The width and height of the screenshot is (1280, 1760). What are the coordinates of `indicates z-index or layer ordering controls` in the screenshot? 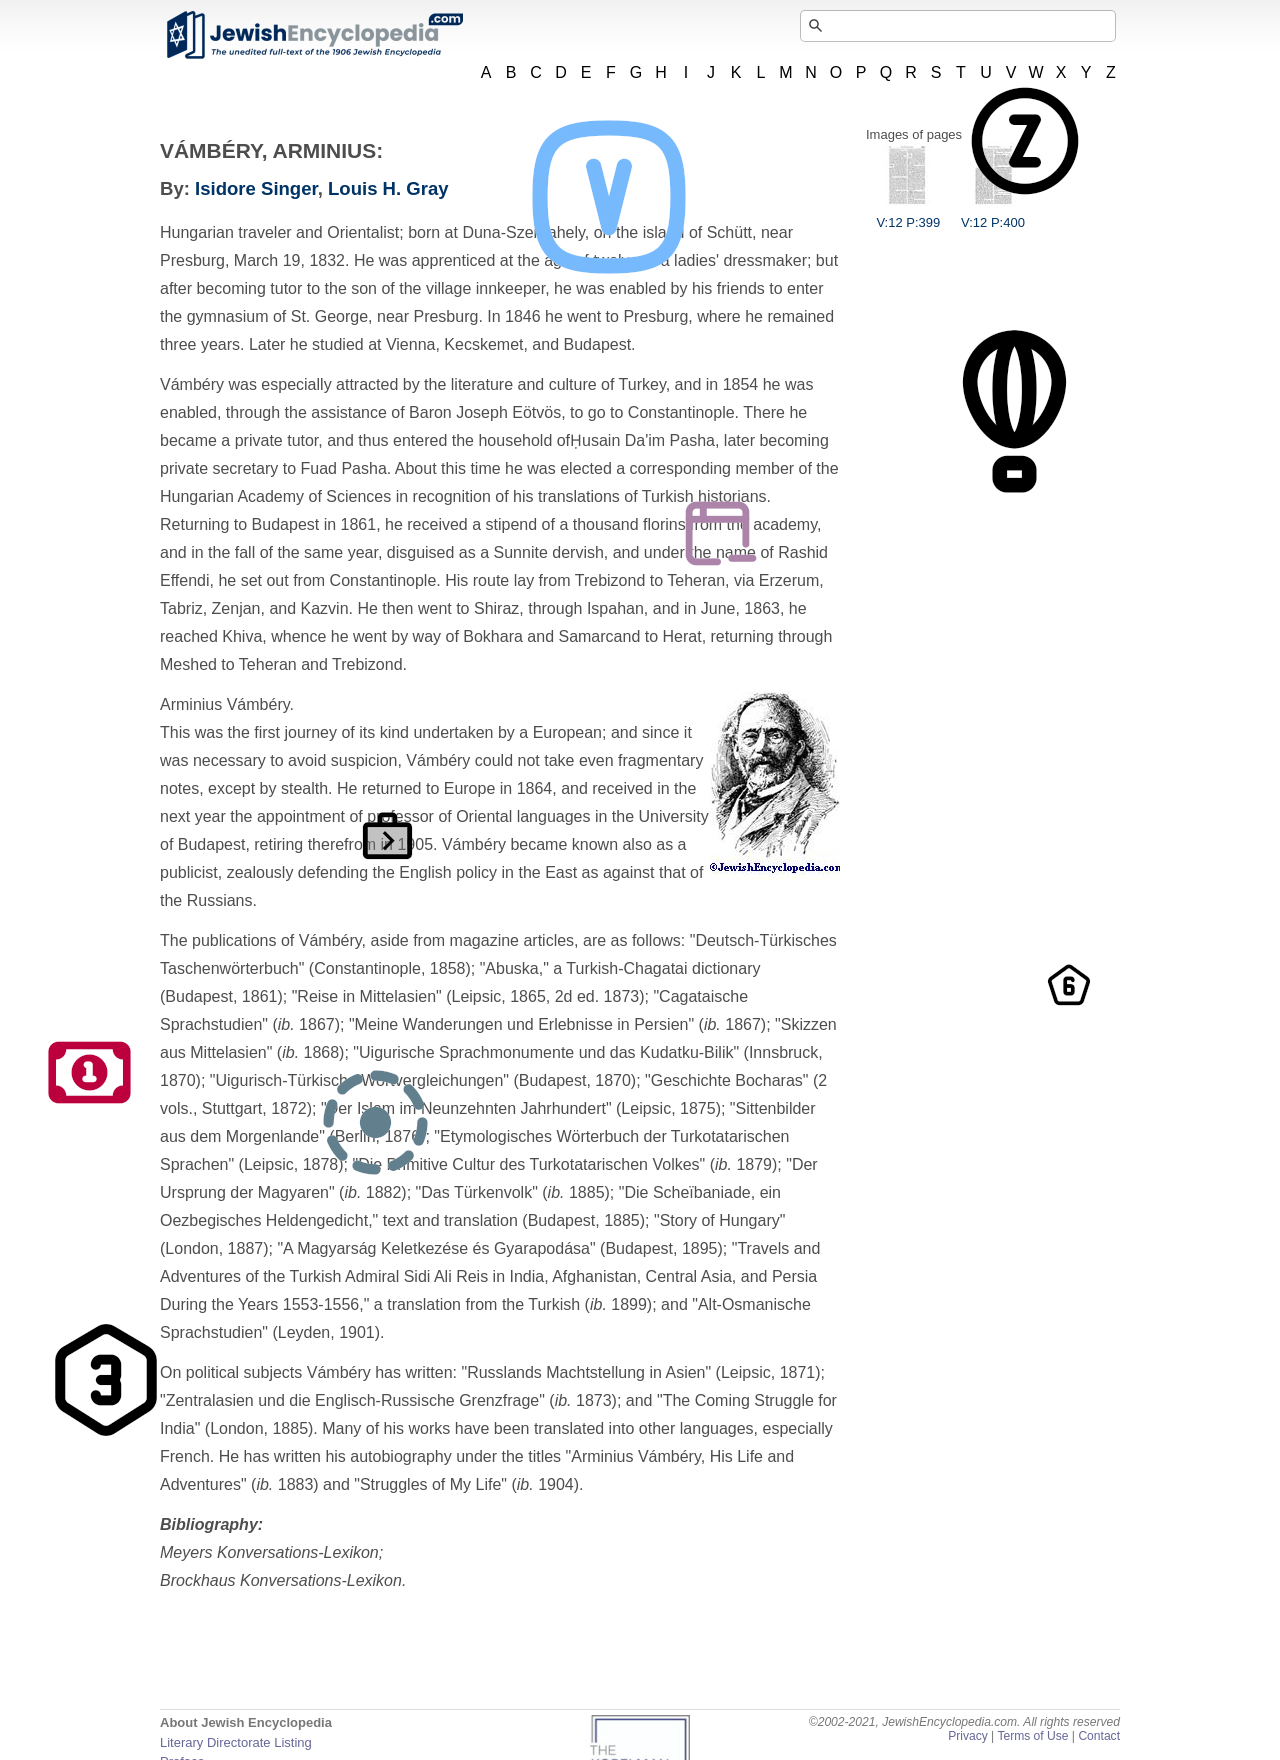 It's located at (1025, 141).